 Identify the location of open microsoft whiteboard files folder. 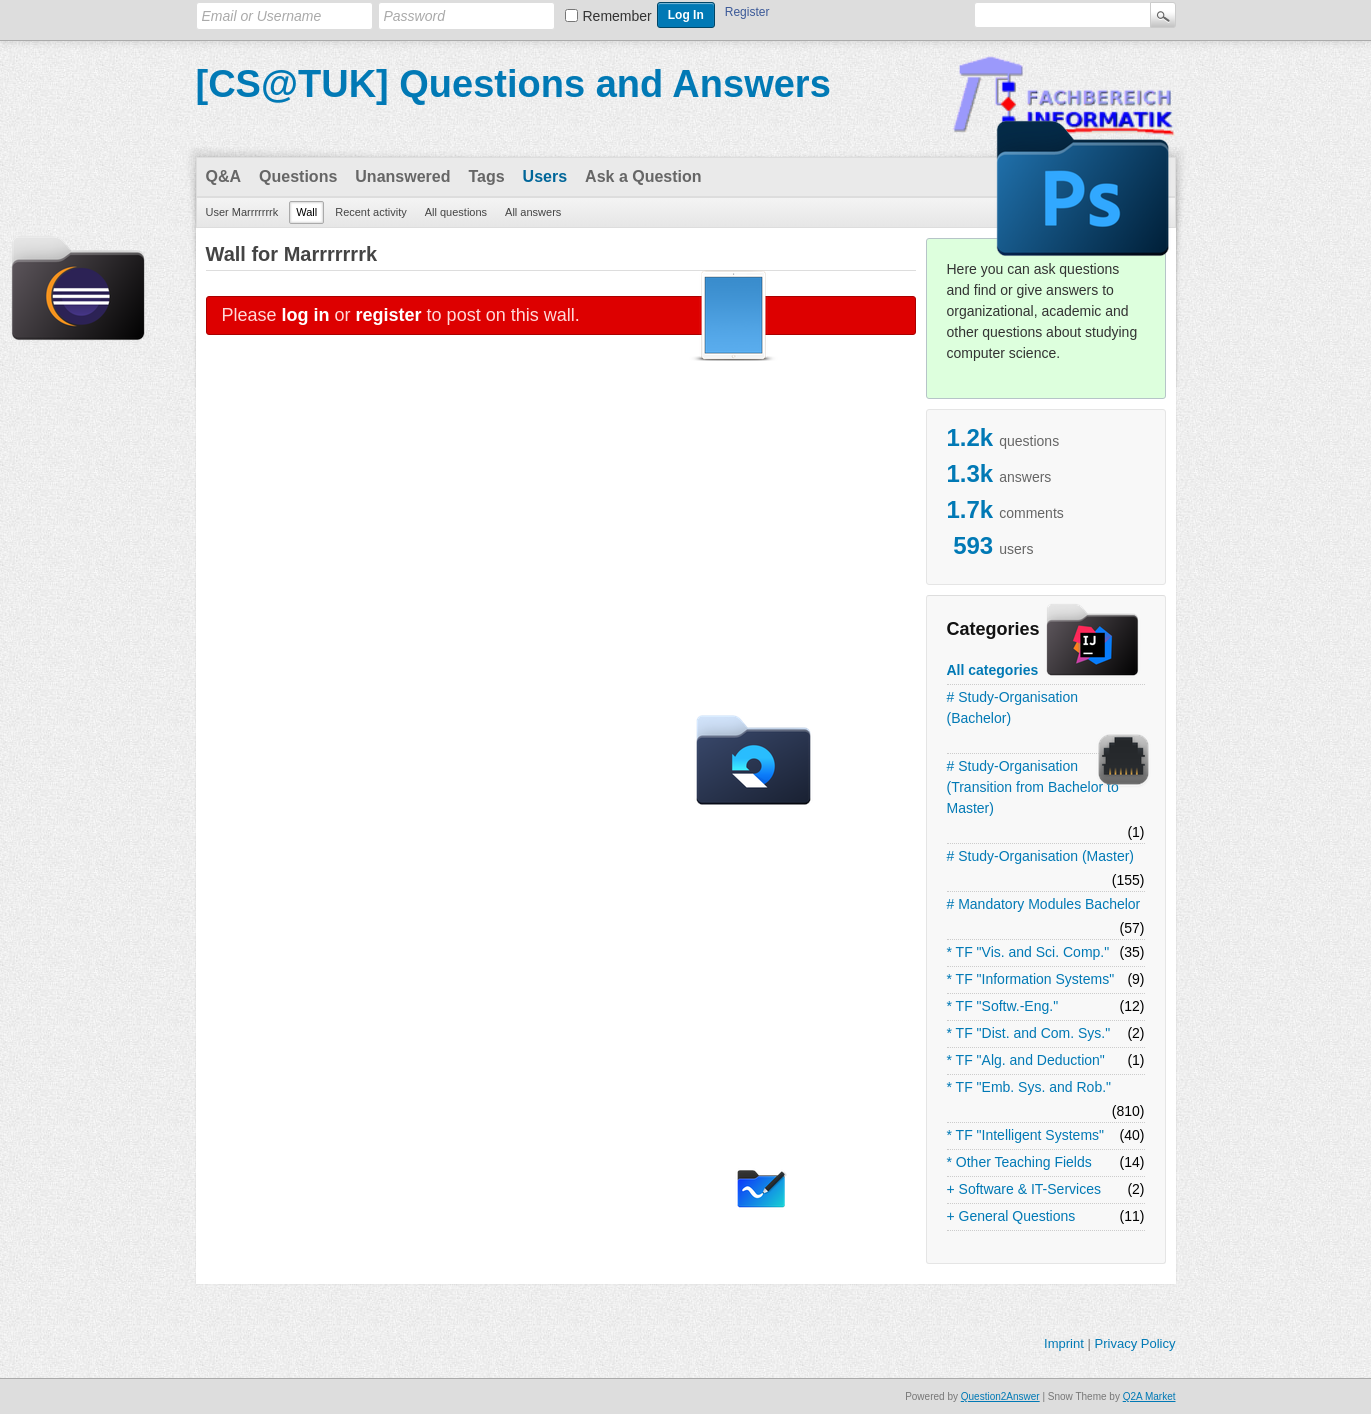
(761, 1190).